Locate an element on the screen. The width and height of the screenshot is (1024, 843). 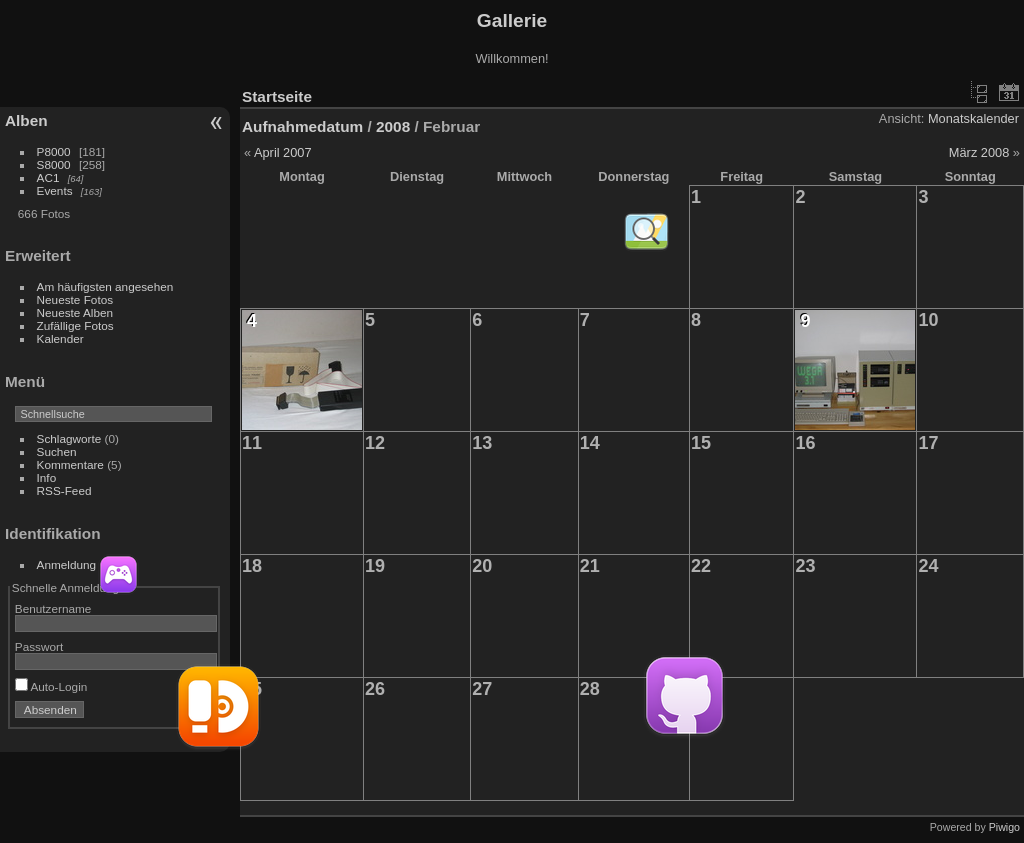
open image viewer application is located at coordinates (646, 231).